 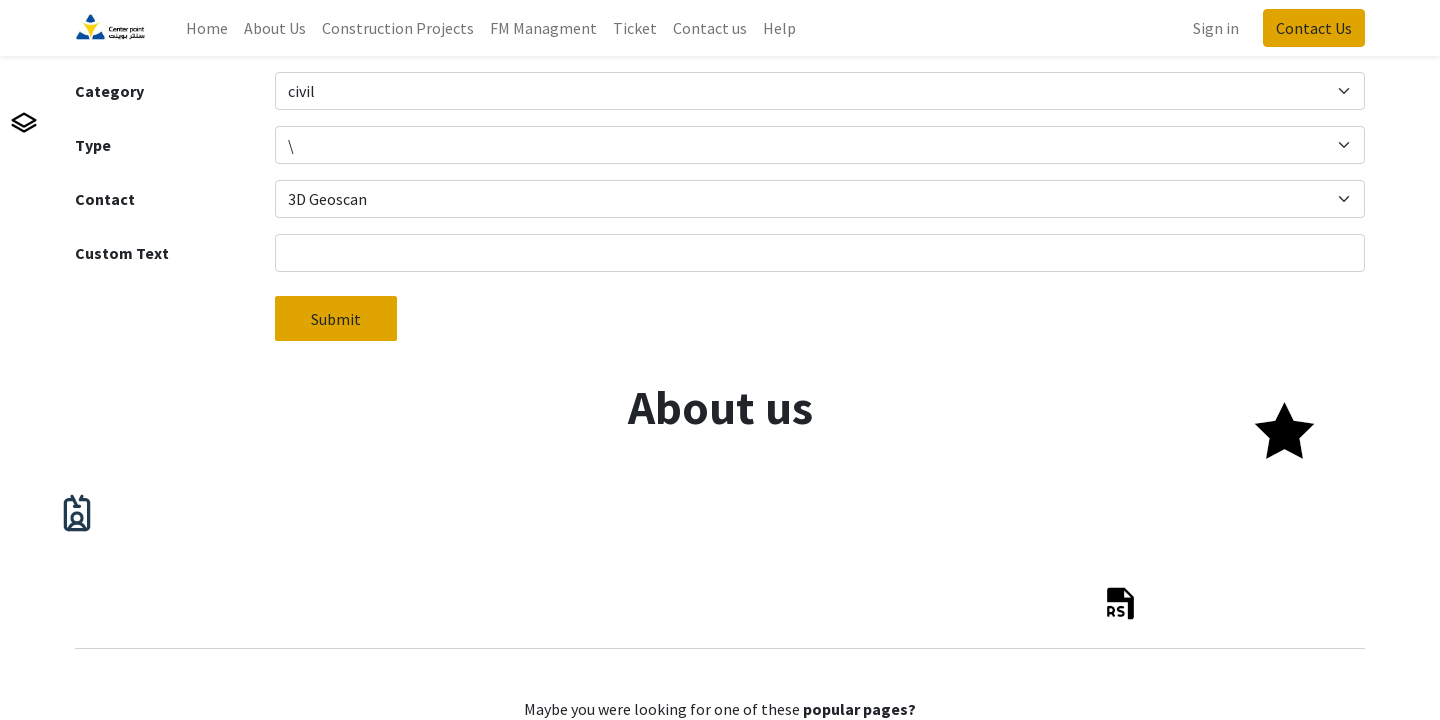 I want to click on a Rust source code file, so click(x=1120, y=603).